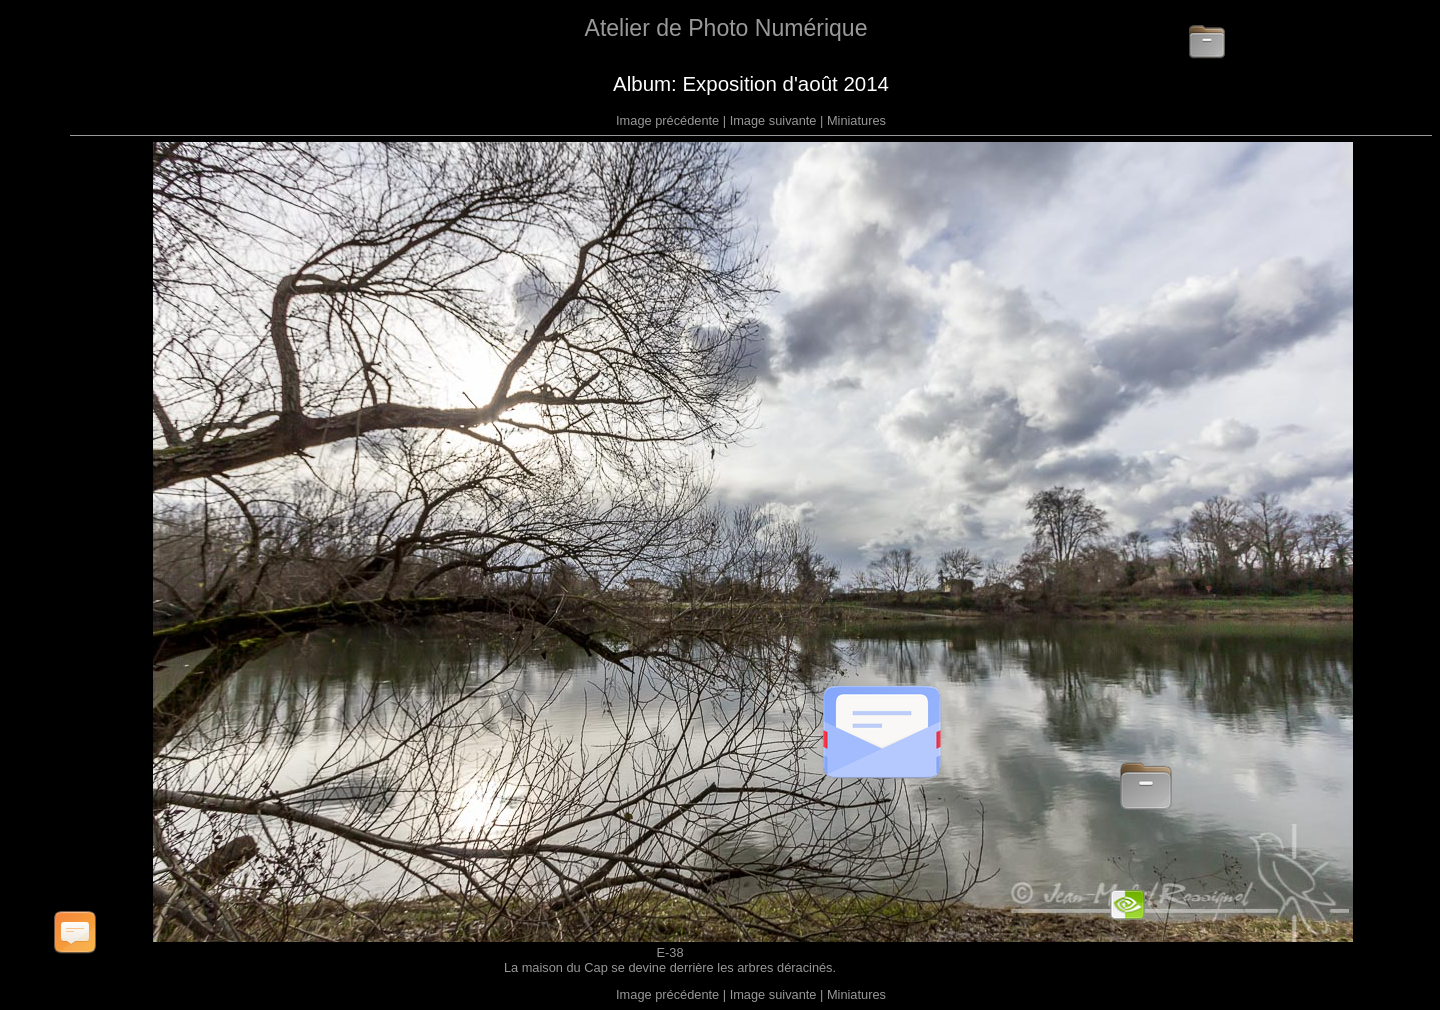 This screenshot has width=1440, height=1010. What do you see at coordinates (1146, 786) in the screenshot?
I see `open the file manager` at bounding box center [1146, 786].